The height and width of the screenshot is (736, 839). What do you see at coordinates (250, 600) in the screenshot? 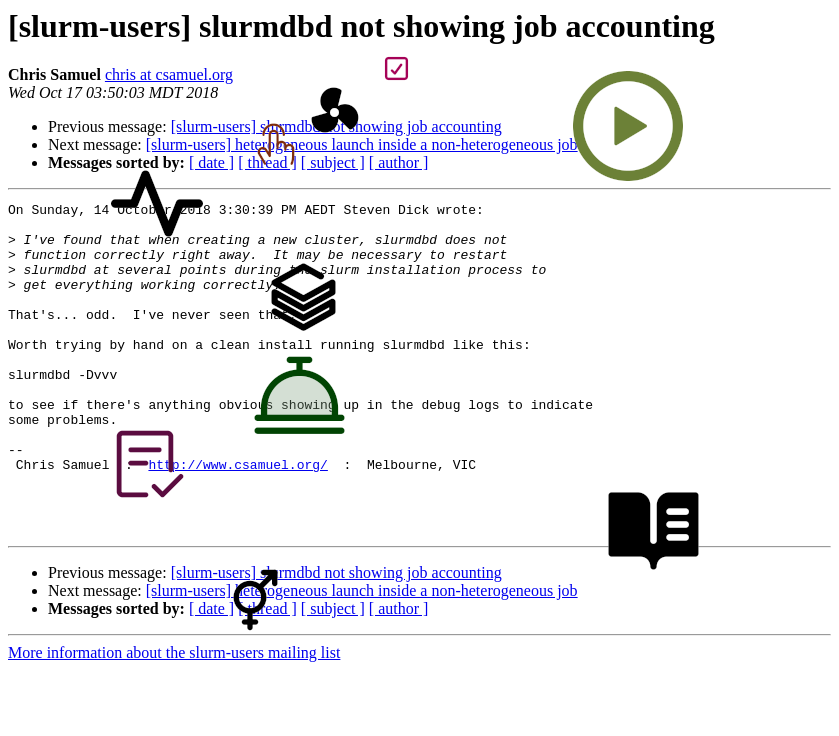
I see `indicates gender options or settings` at bounding box center [250, 600].